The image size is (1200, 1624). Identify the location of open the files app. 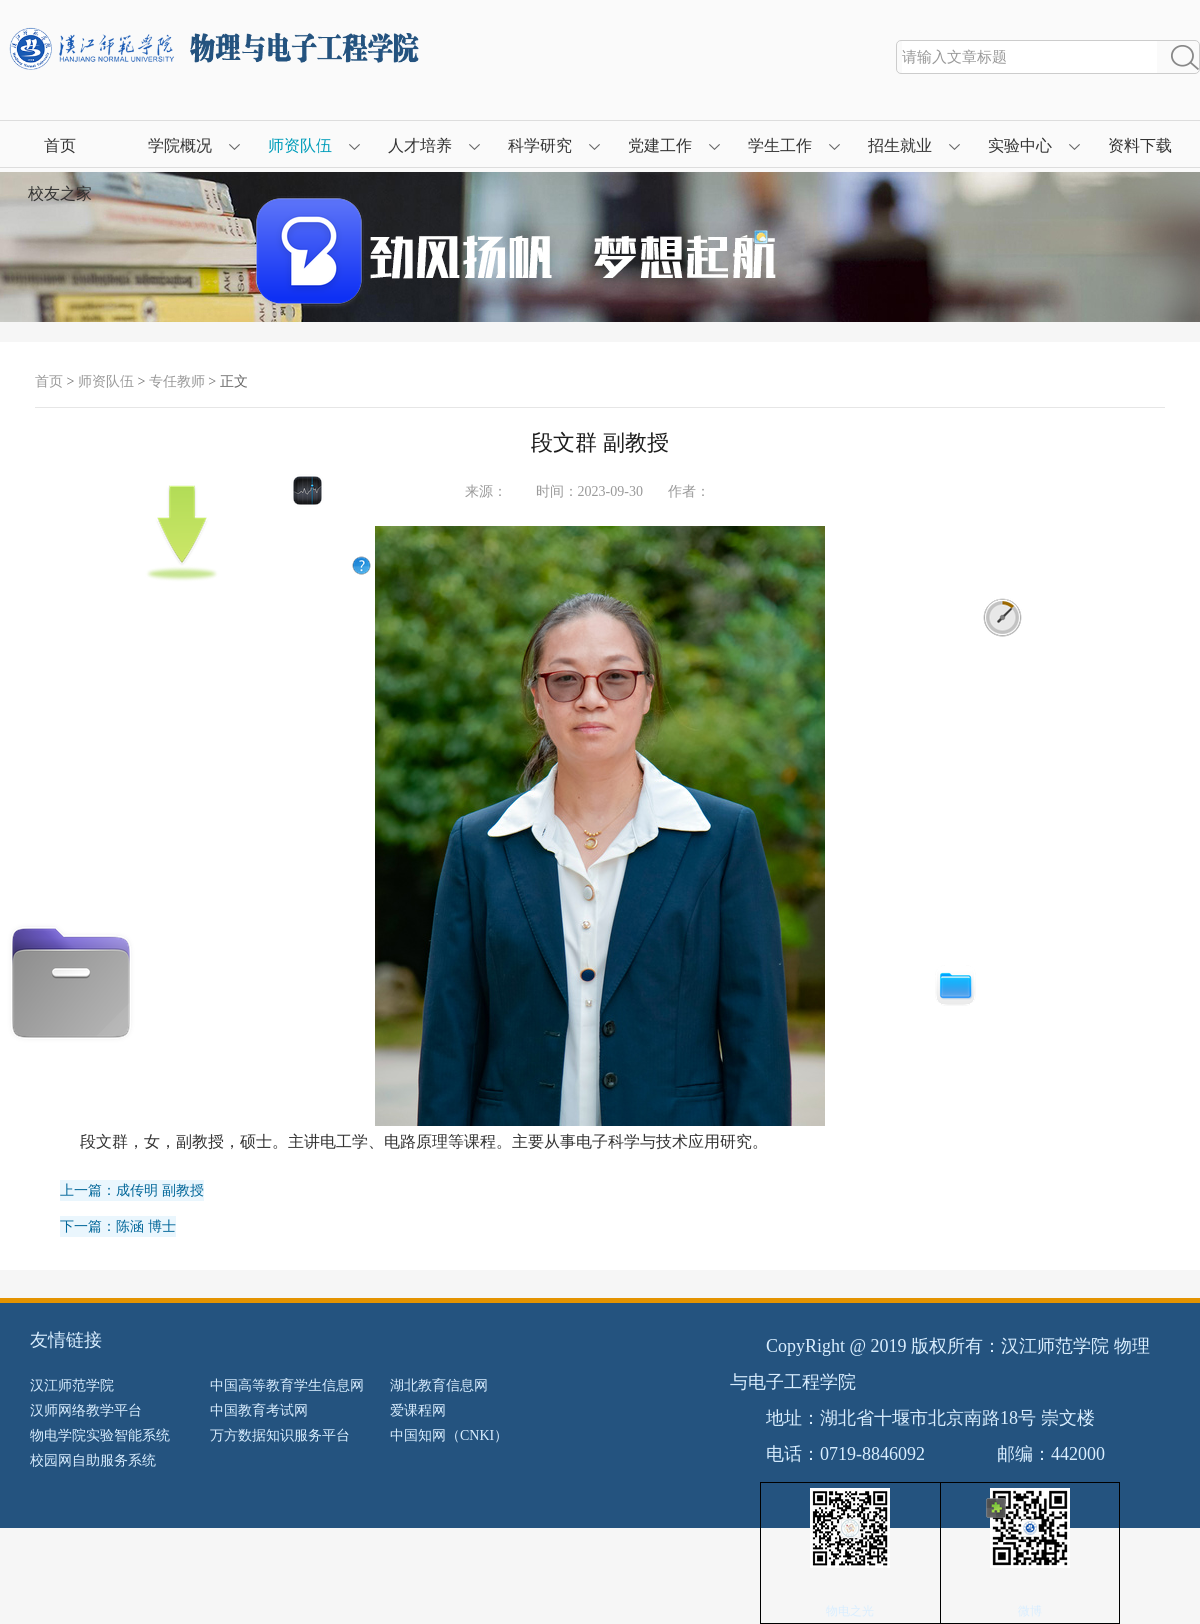
(955, 985).